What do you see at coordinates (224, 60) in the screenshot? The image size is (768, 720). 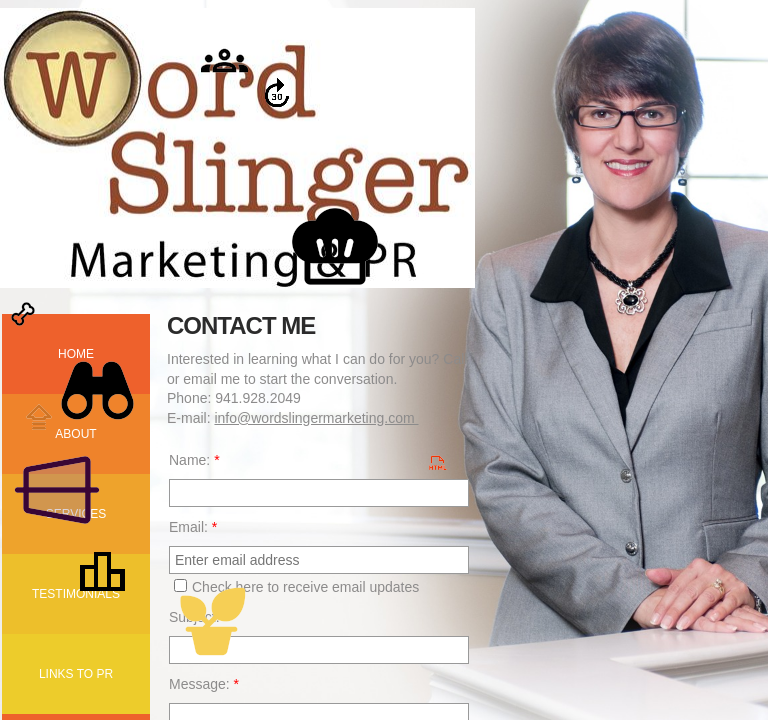 I see `view or manage groups` at bounding box center [224, 60].